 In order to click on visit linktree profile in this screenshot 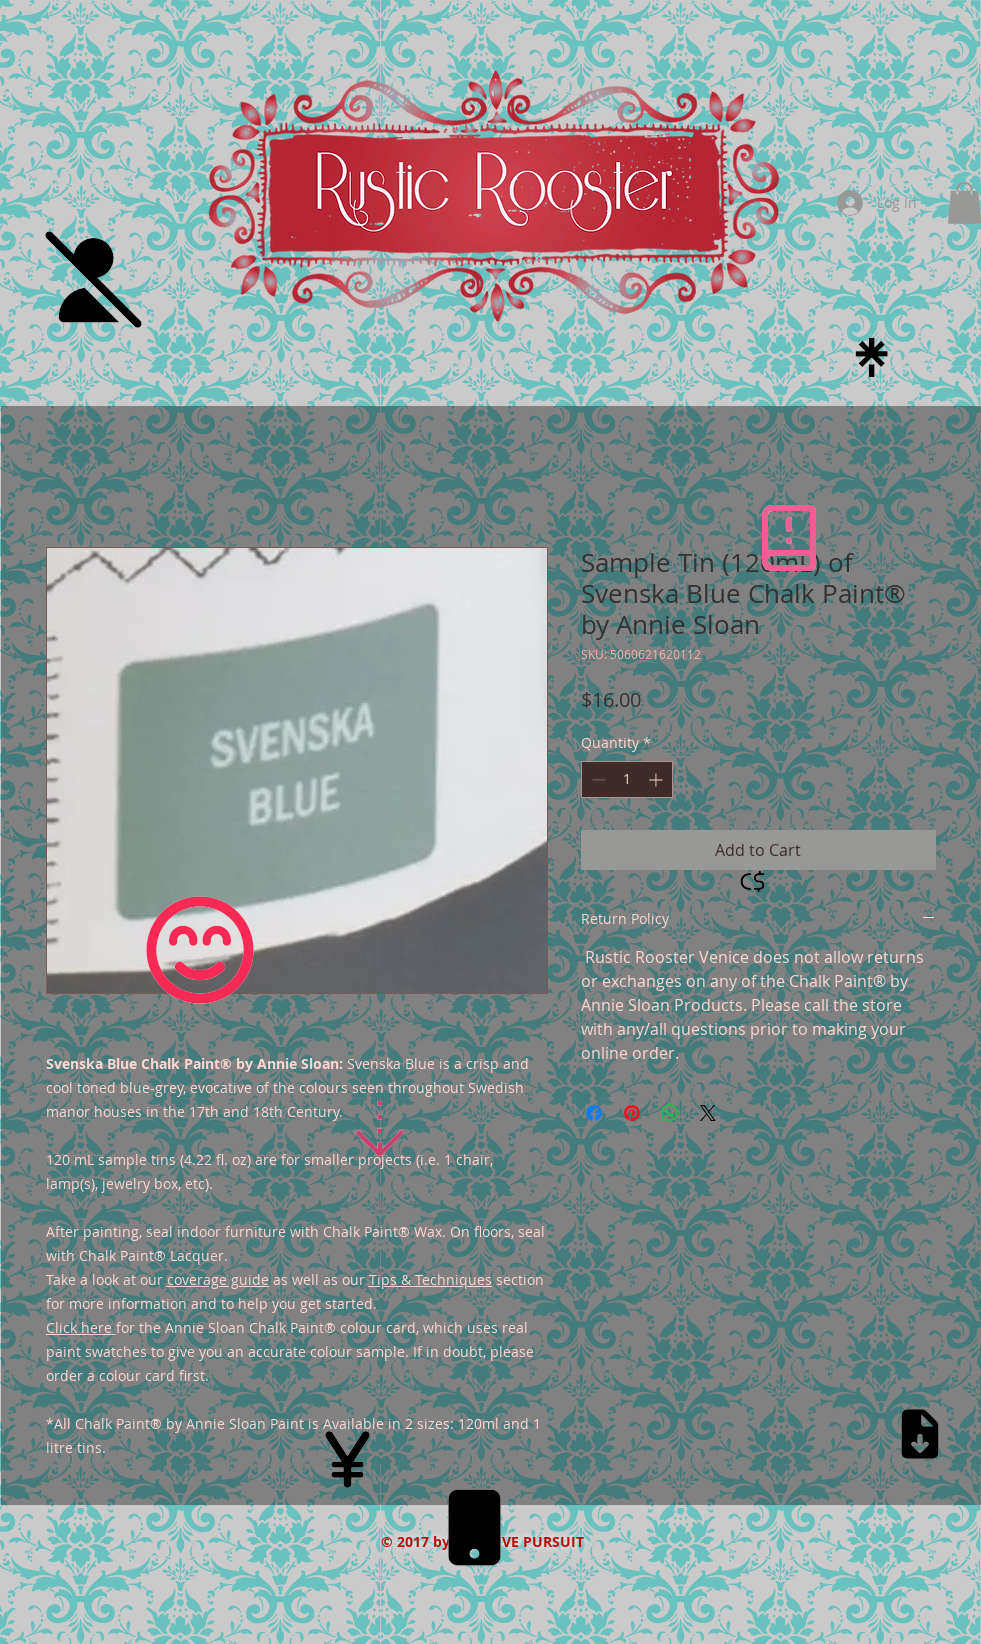, I will do `click(870, 357)`.